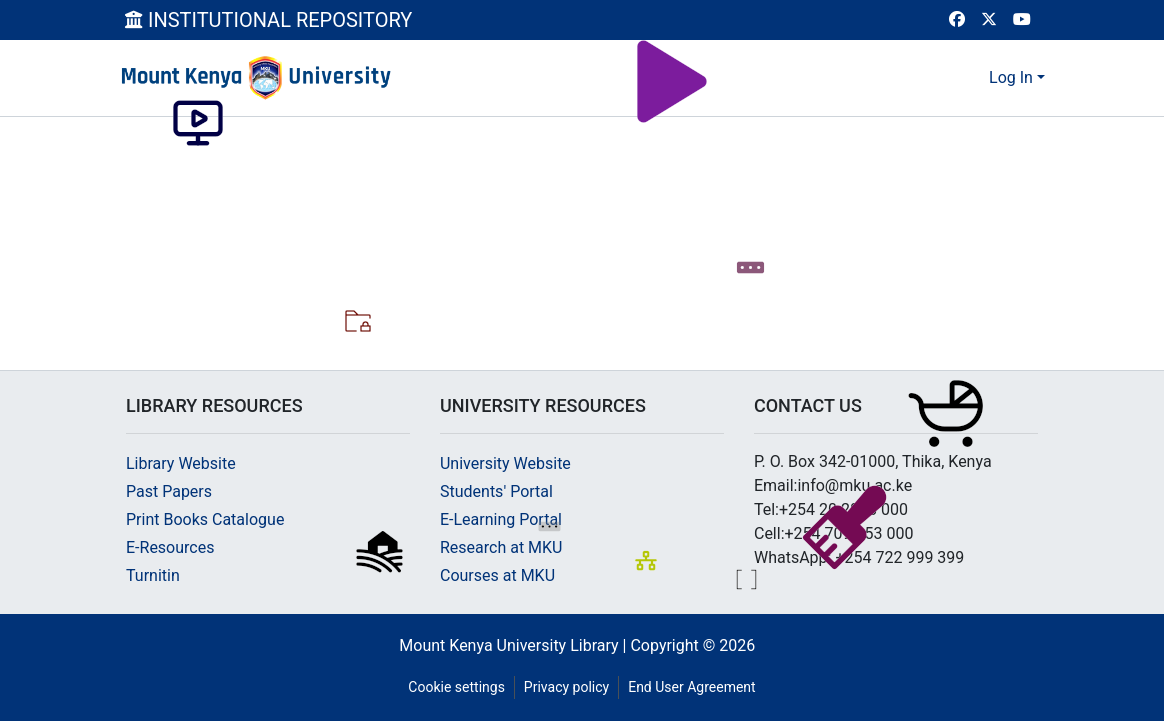 This screenshot has width=1164, height=721. What do you see at coordinates (750, 267) in the screenshot?
I see `open more options menu` at bounding box center [750, 267].